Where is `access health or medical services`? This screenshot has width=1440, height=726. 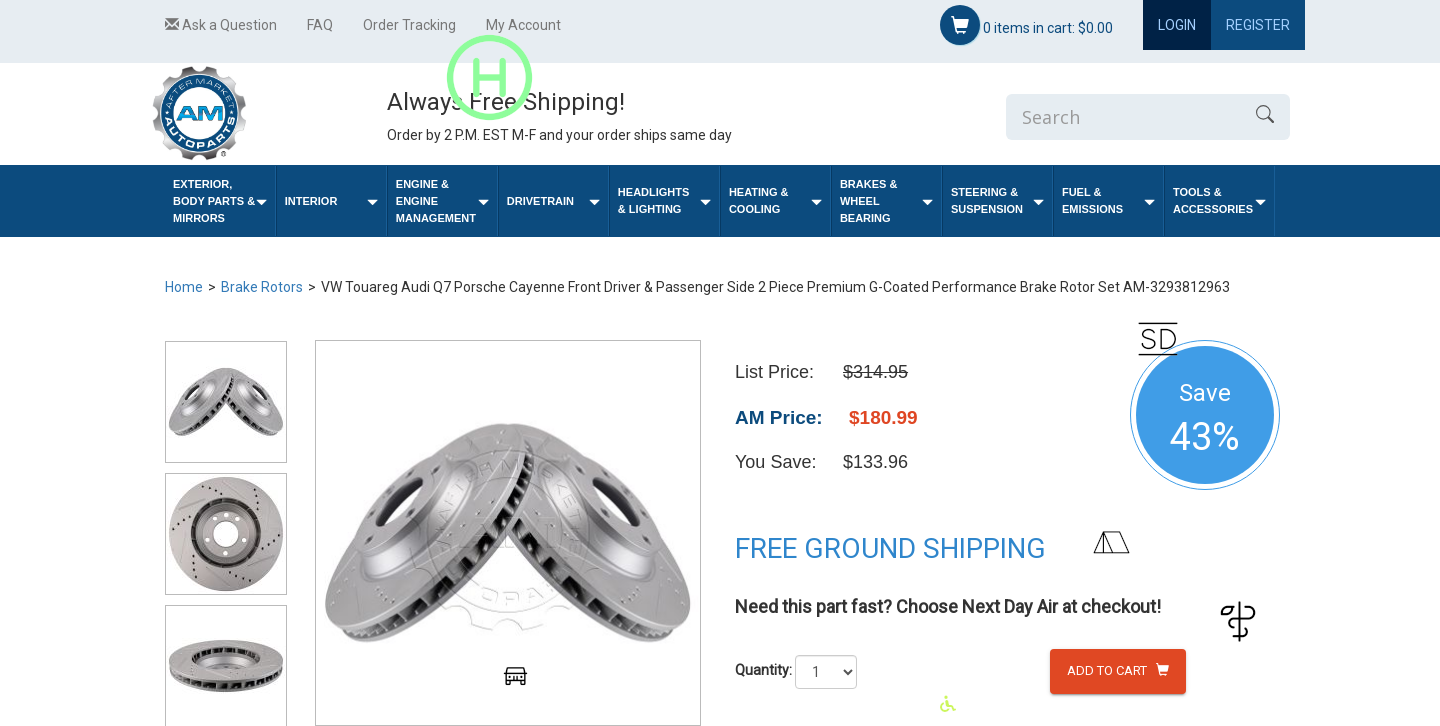
access health or medical services is located at coordinates (1239, 621).